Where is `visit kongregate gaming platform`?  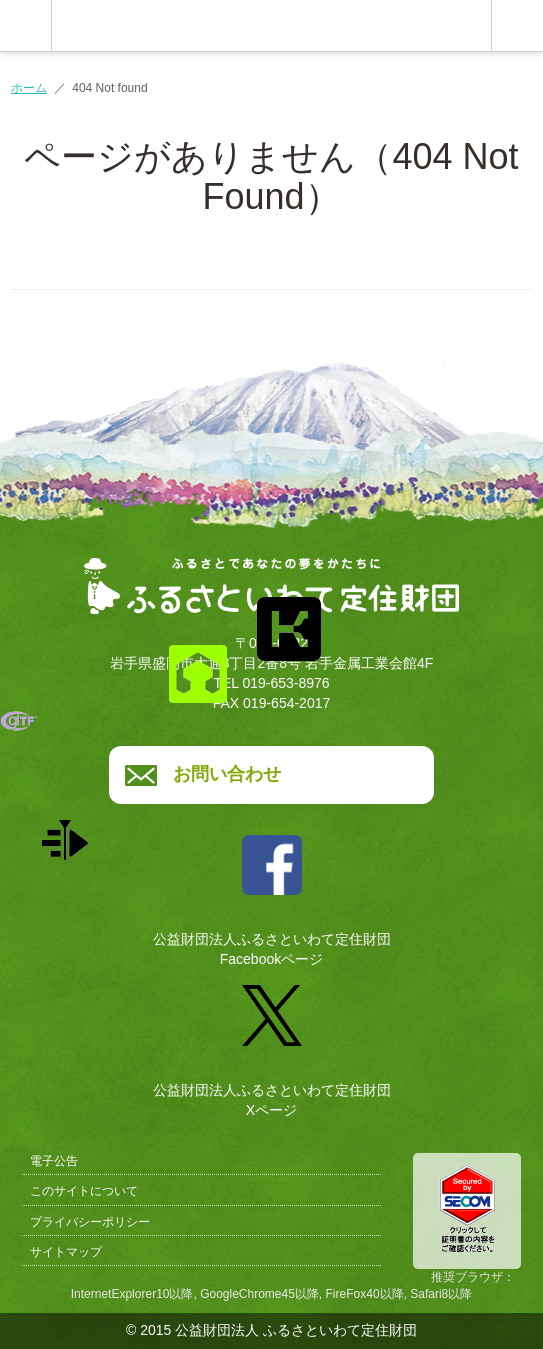
visit kongregate gaming platform is located at coordinates (289, 629).